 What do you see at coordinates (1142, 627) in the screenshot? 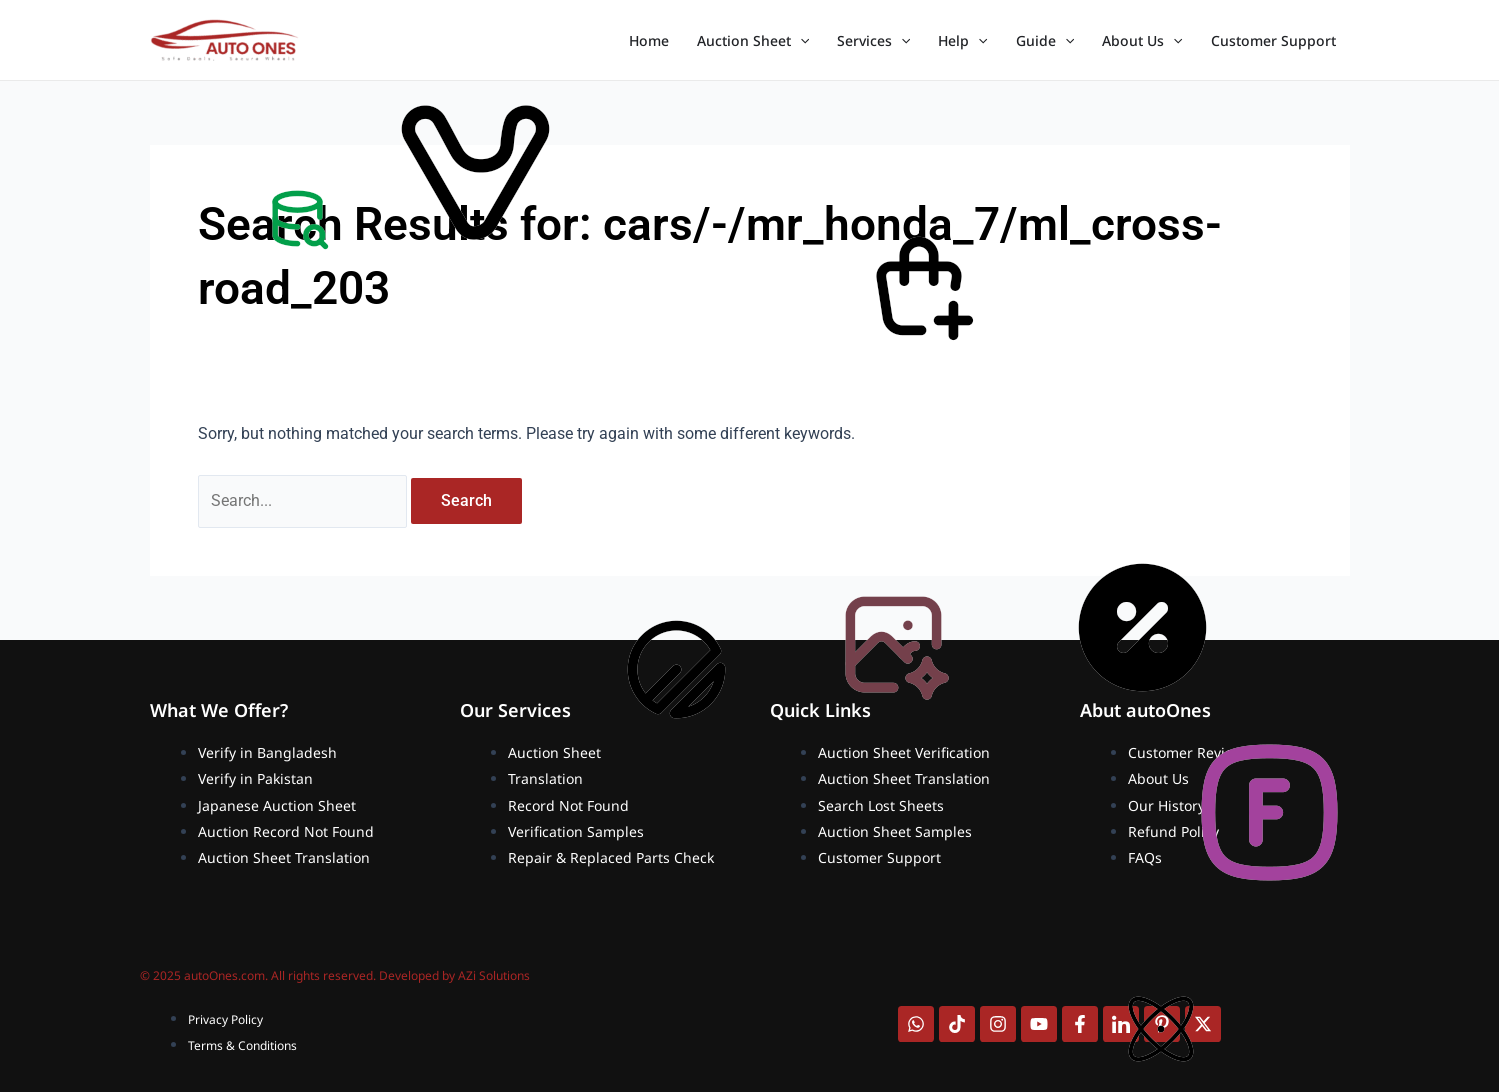
I see `view available discounts or promotions` at bounding box center [1142, 627].